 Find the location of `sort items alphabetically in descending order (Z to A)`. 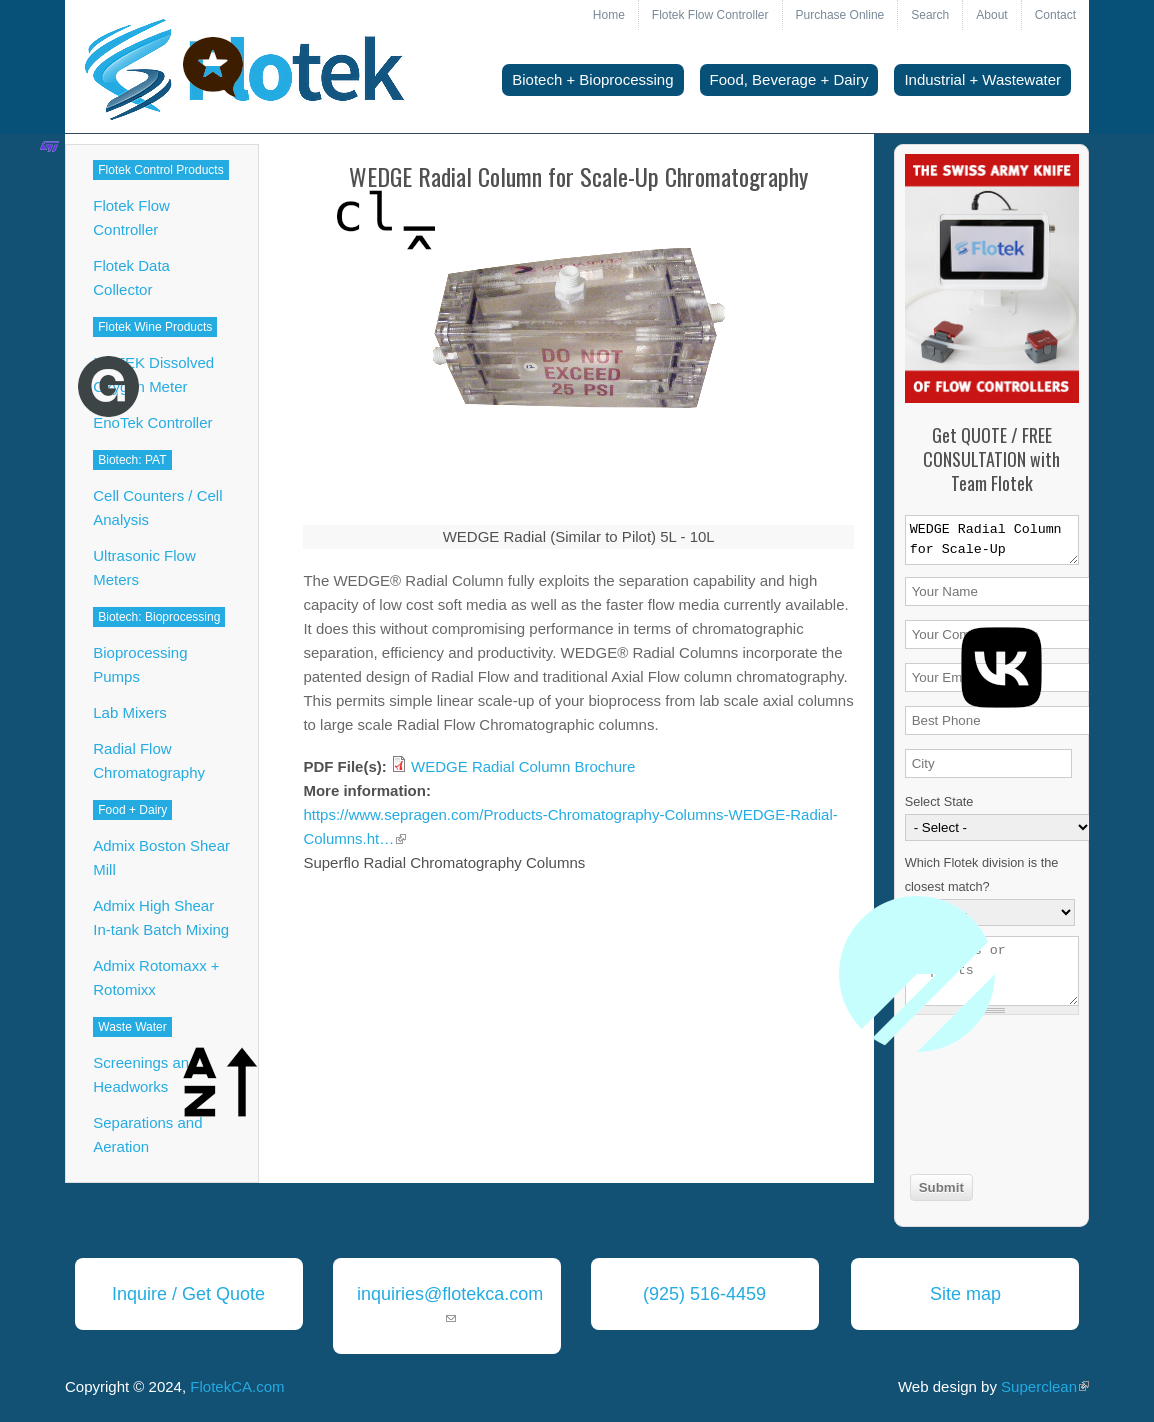

sort items alphabetically in descending order (Z to A) is located at coordinates (219, 1082).